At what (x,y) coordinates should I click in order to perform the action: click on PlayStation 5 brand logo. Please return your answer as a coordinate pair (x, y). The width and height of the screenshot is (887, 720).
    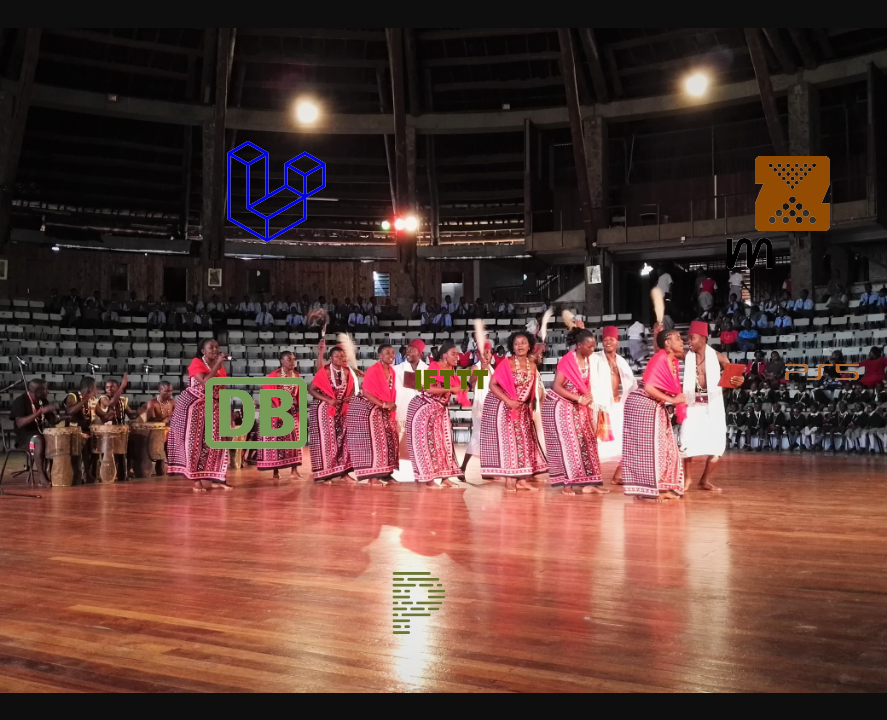
    Looking at the image, I should click on (822, 372).